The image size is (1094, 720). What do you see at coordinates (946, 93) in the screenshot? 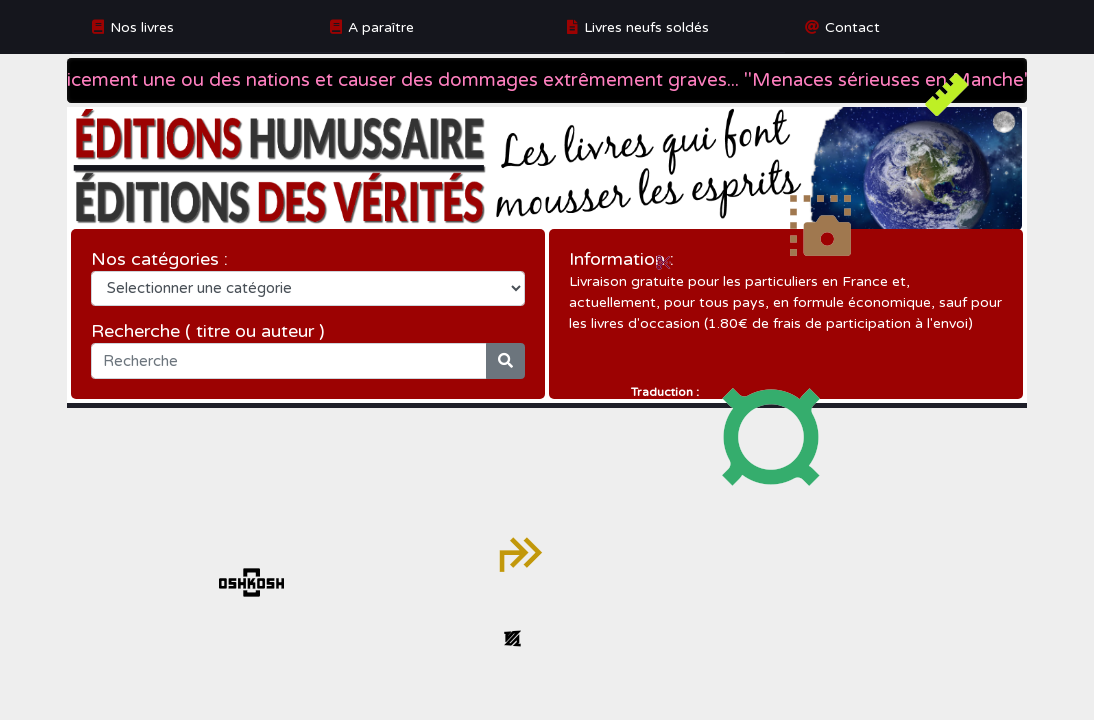
I see `access measurement or ruler tool` at bounding box center [946, 93].